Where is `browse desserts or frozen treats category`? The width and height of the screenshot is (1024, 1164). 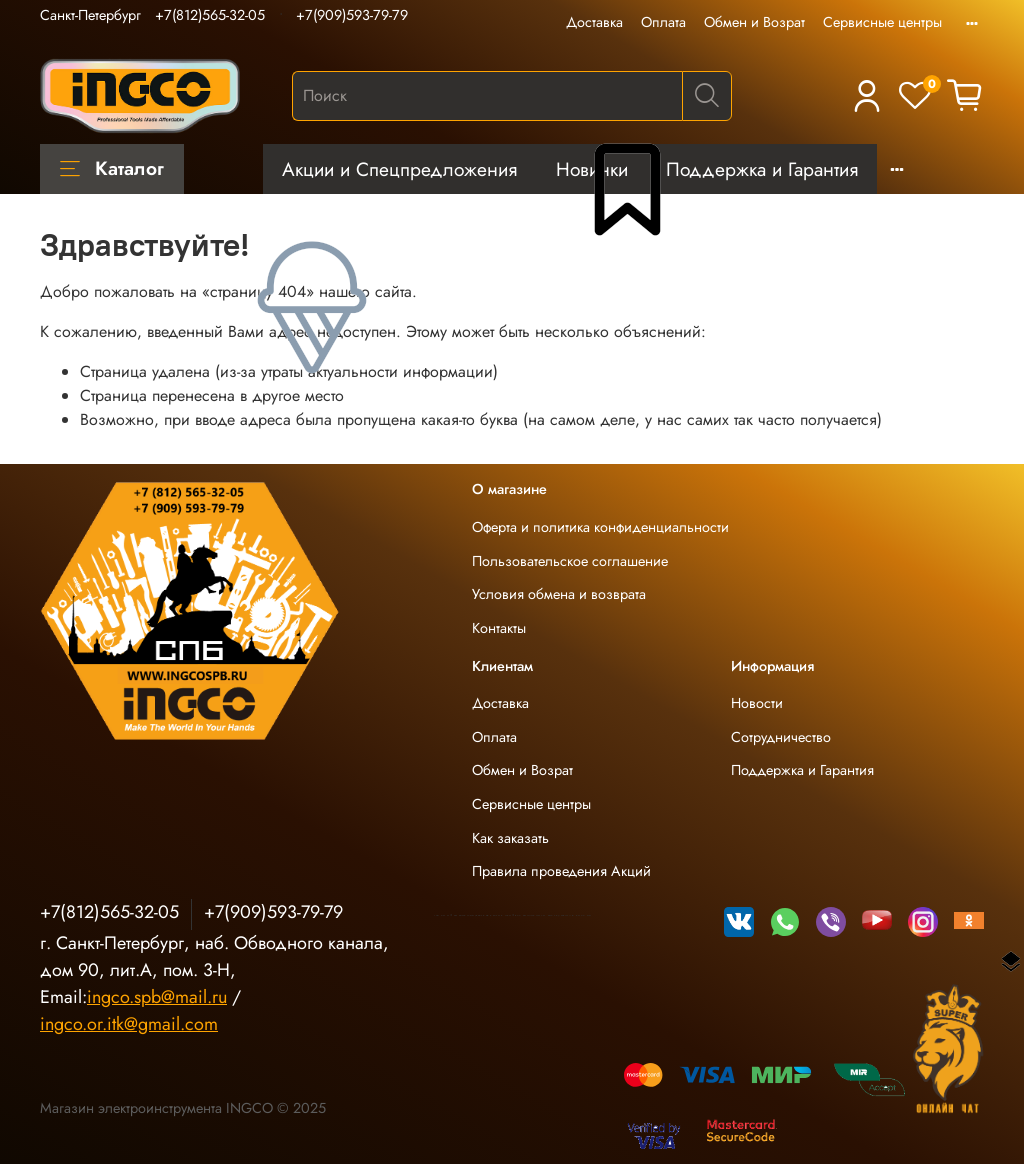 browse desserts or frozen treats category is located at coordinates (312, 305).